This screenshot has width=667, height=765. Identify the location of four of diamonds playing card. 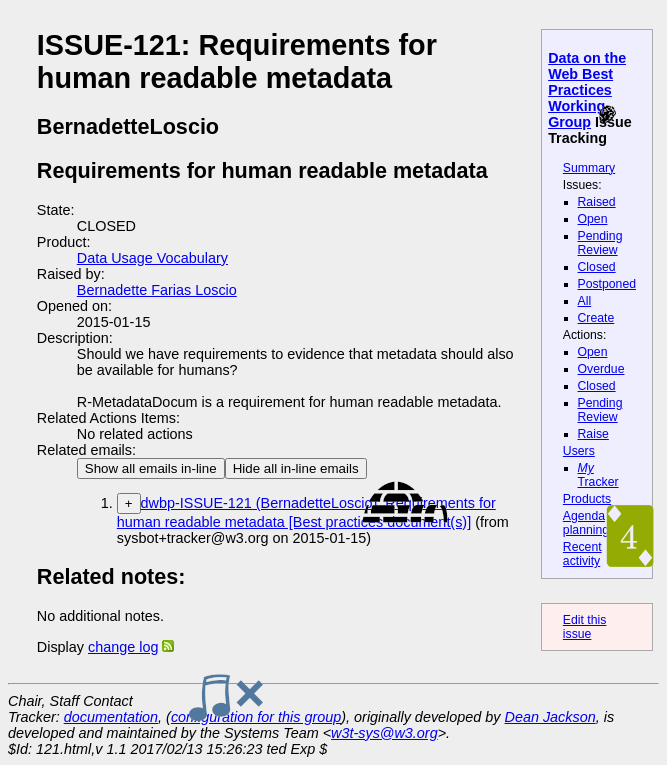
(630, 536).